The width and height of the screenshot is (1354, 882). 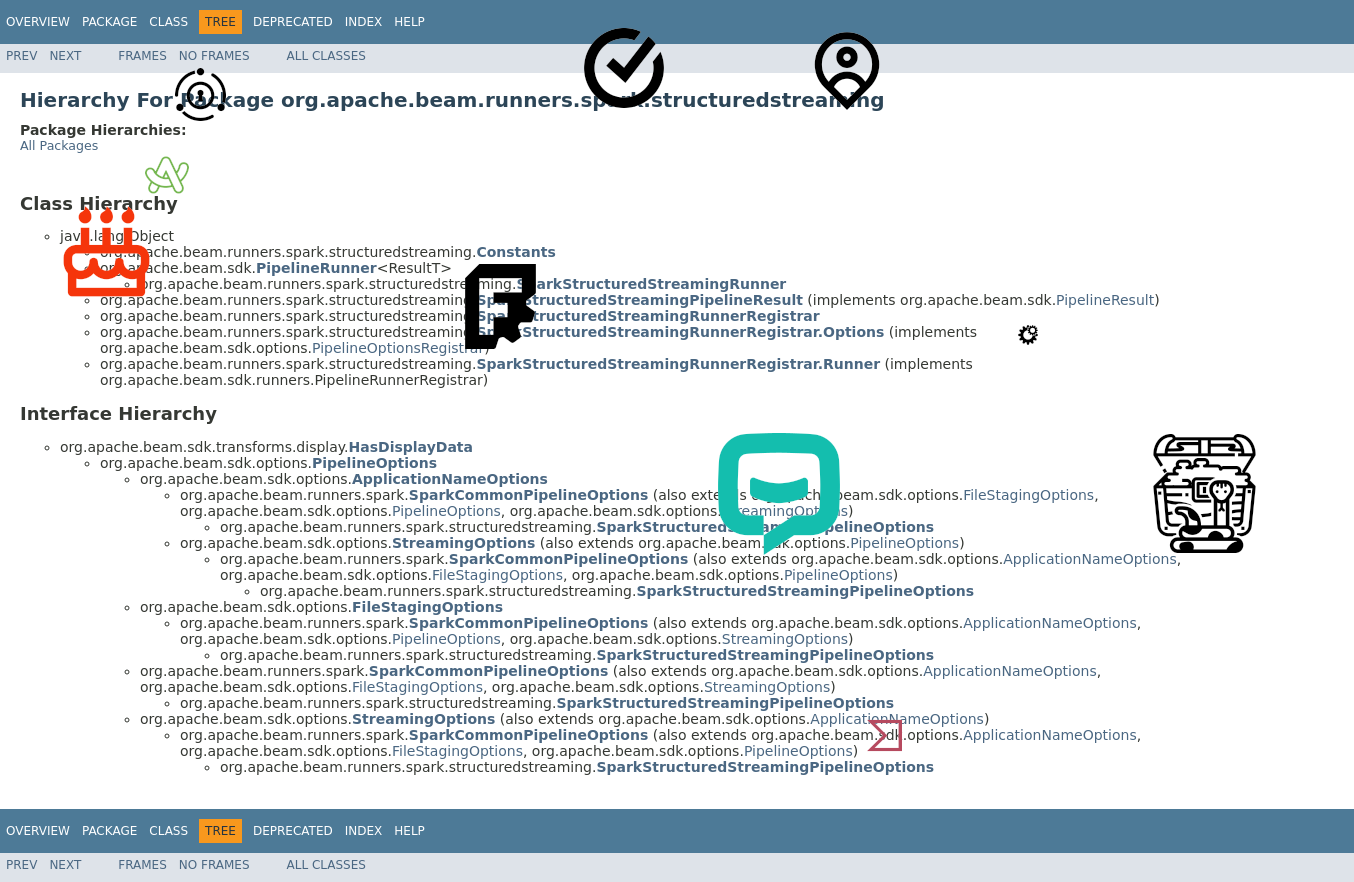 I want to click on rich python library logo, so click(x=1204, y=493).